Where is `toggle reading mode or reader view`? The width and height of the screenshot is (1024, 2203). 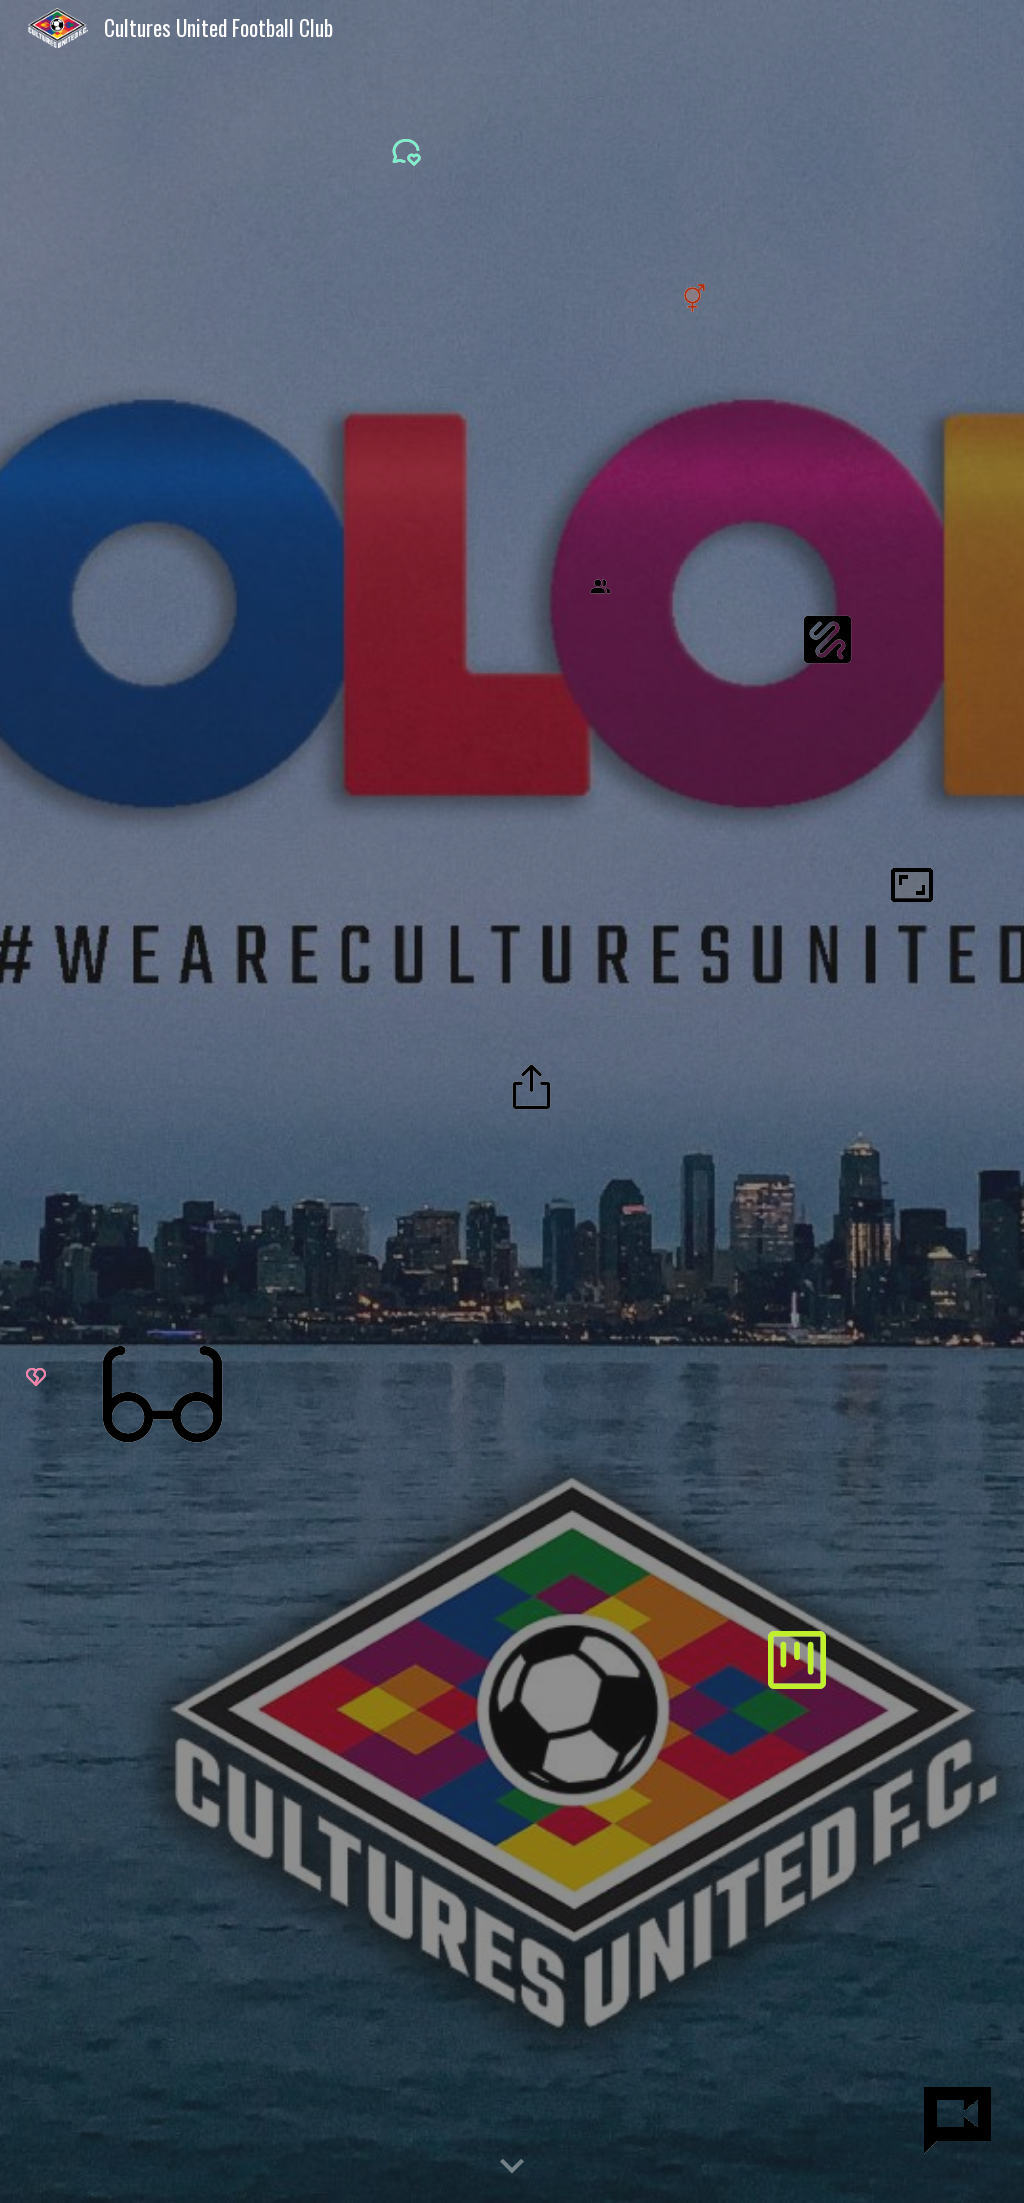 toggle reading mode or reader view is located at coordinates (162, 1396).